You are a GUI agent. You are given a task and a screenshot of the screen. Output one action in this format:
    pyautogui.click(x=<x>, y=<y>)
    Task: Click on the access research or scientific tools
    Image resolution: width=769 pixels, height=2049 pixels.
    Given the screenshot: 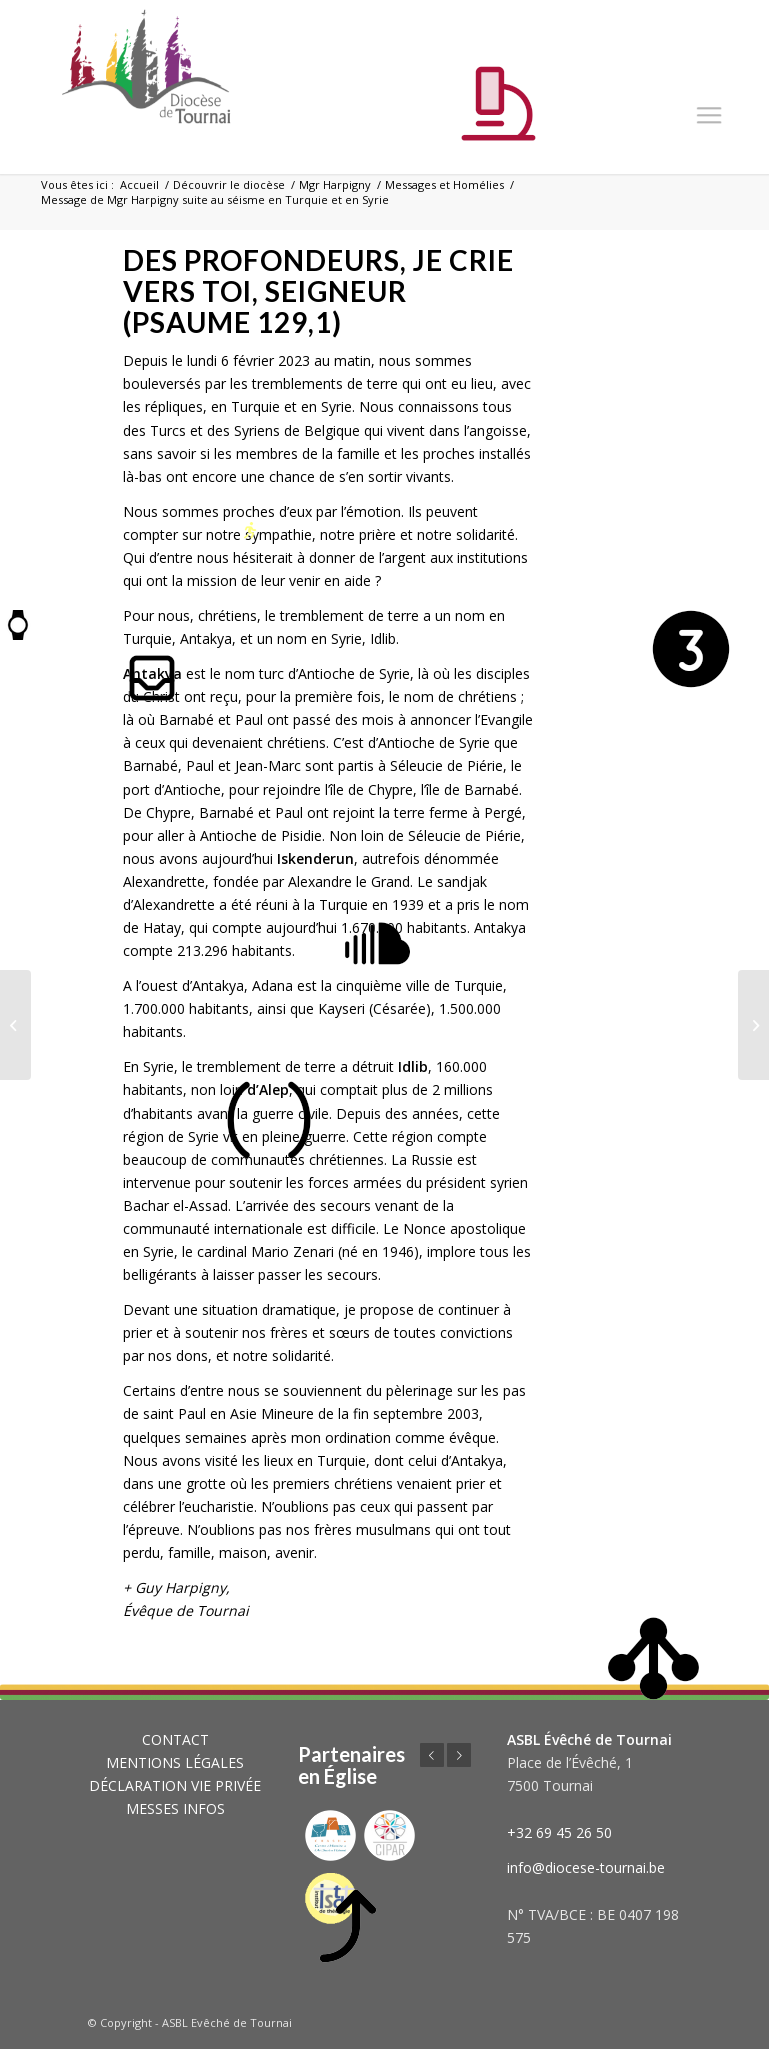 What is the action you would take?
    pyautogui.click(x=498, y=106)
    